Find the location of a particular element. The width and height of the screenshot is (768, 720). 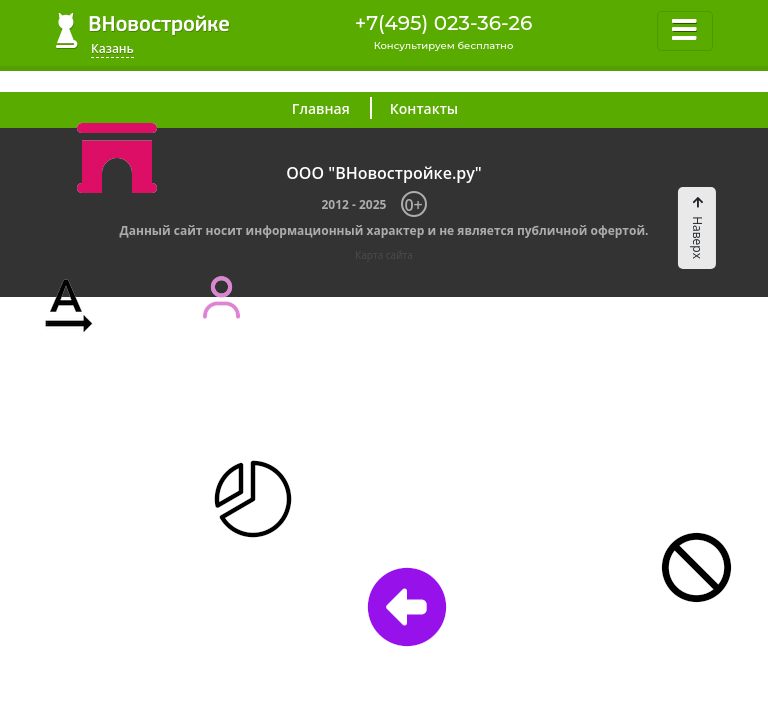

set text to horizontal orientation is located at coordinates (66, 306).